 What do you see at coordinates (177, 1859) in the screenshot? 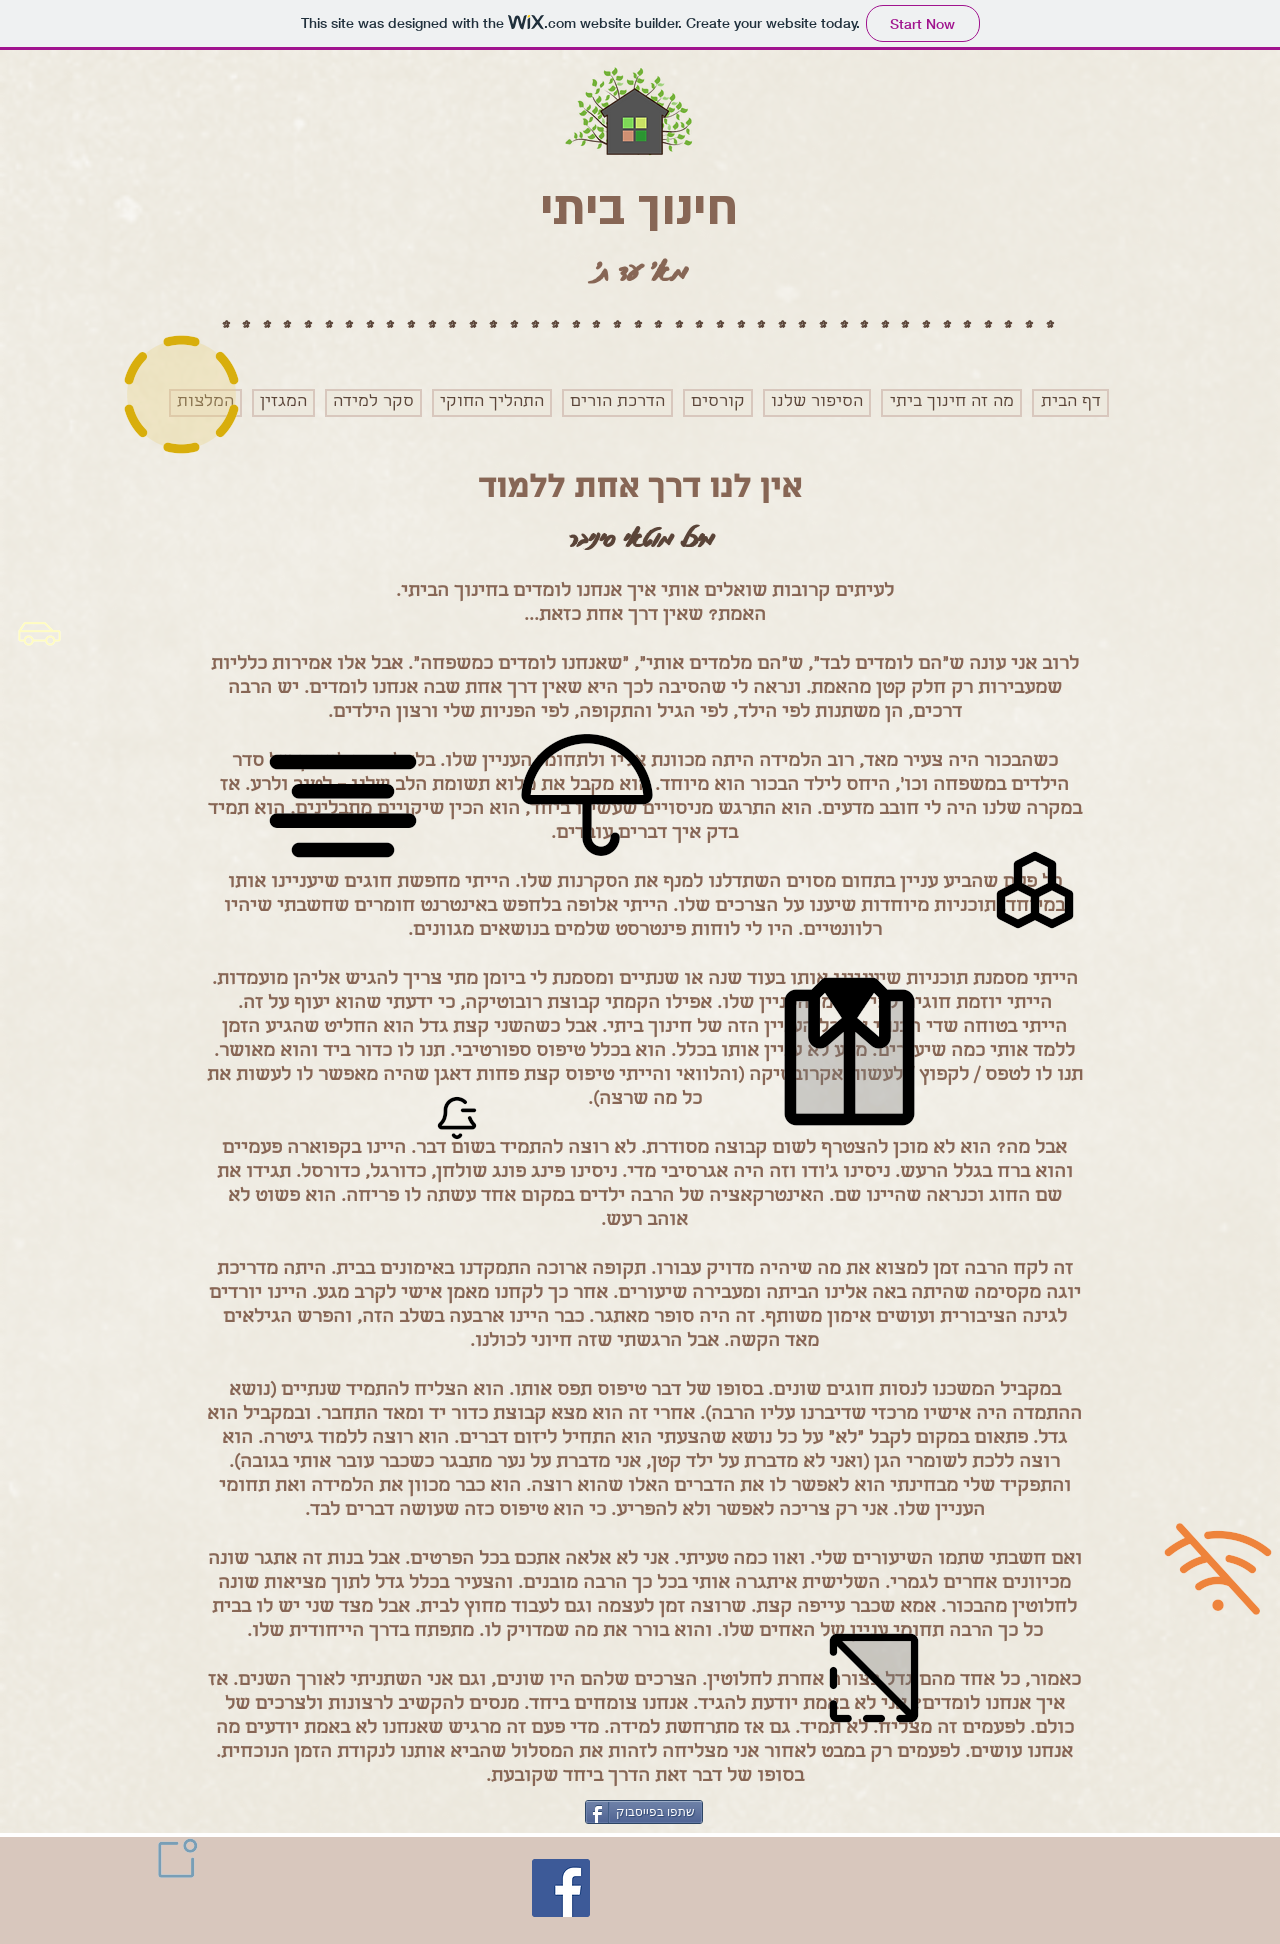
I see `indicates new notification or alert` at bounding box center [177, 1859].